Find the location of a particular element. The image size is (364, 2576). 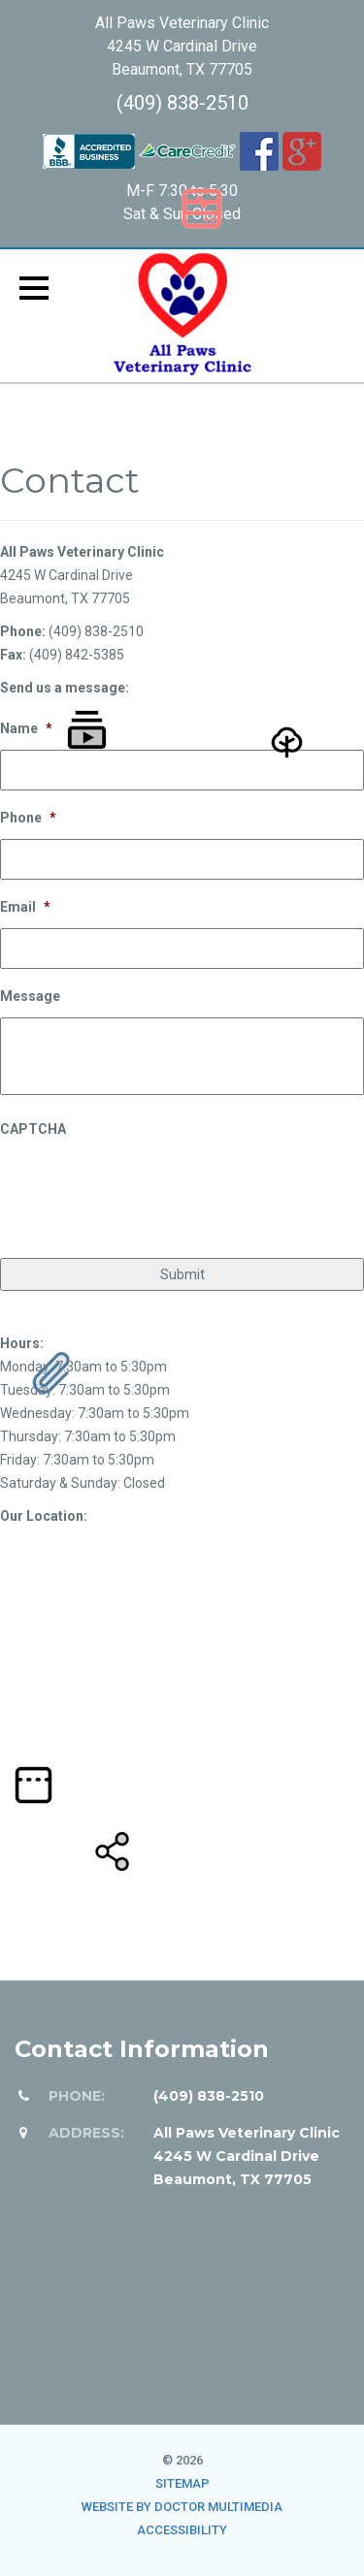

share content to social networks is located at coordinates (114, 1852).